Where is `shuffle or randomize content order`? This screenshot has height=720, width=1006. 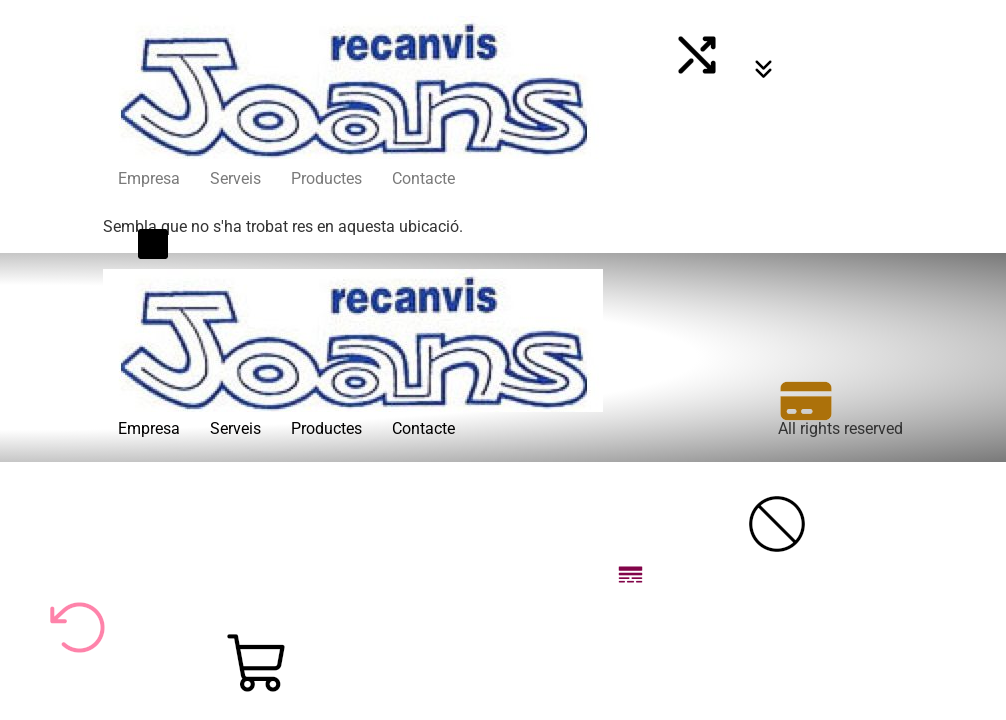
shuffle or randomize content order is located at coordinates (697, 55).